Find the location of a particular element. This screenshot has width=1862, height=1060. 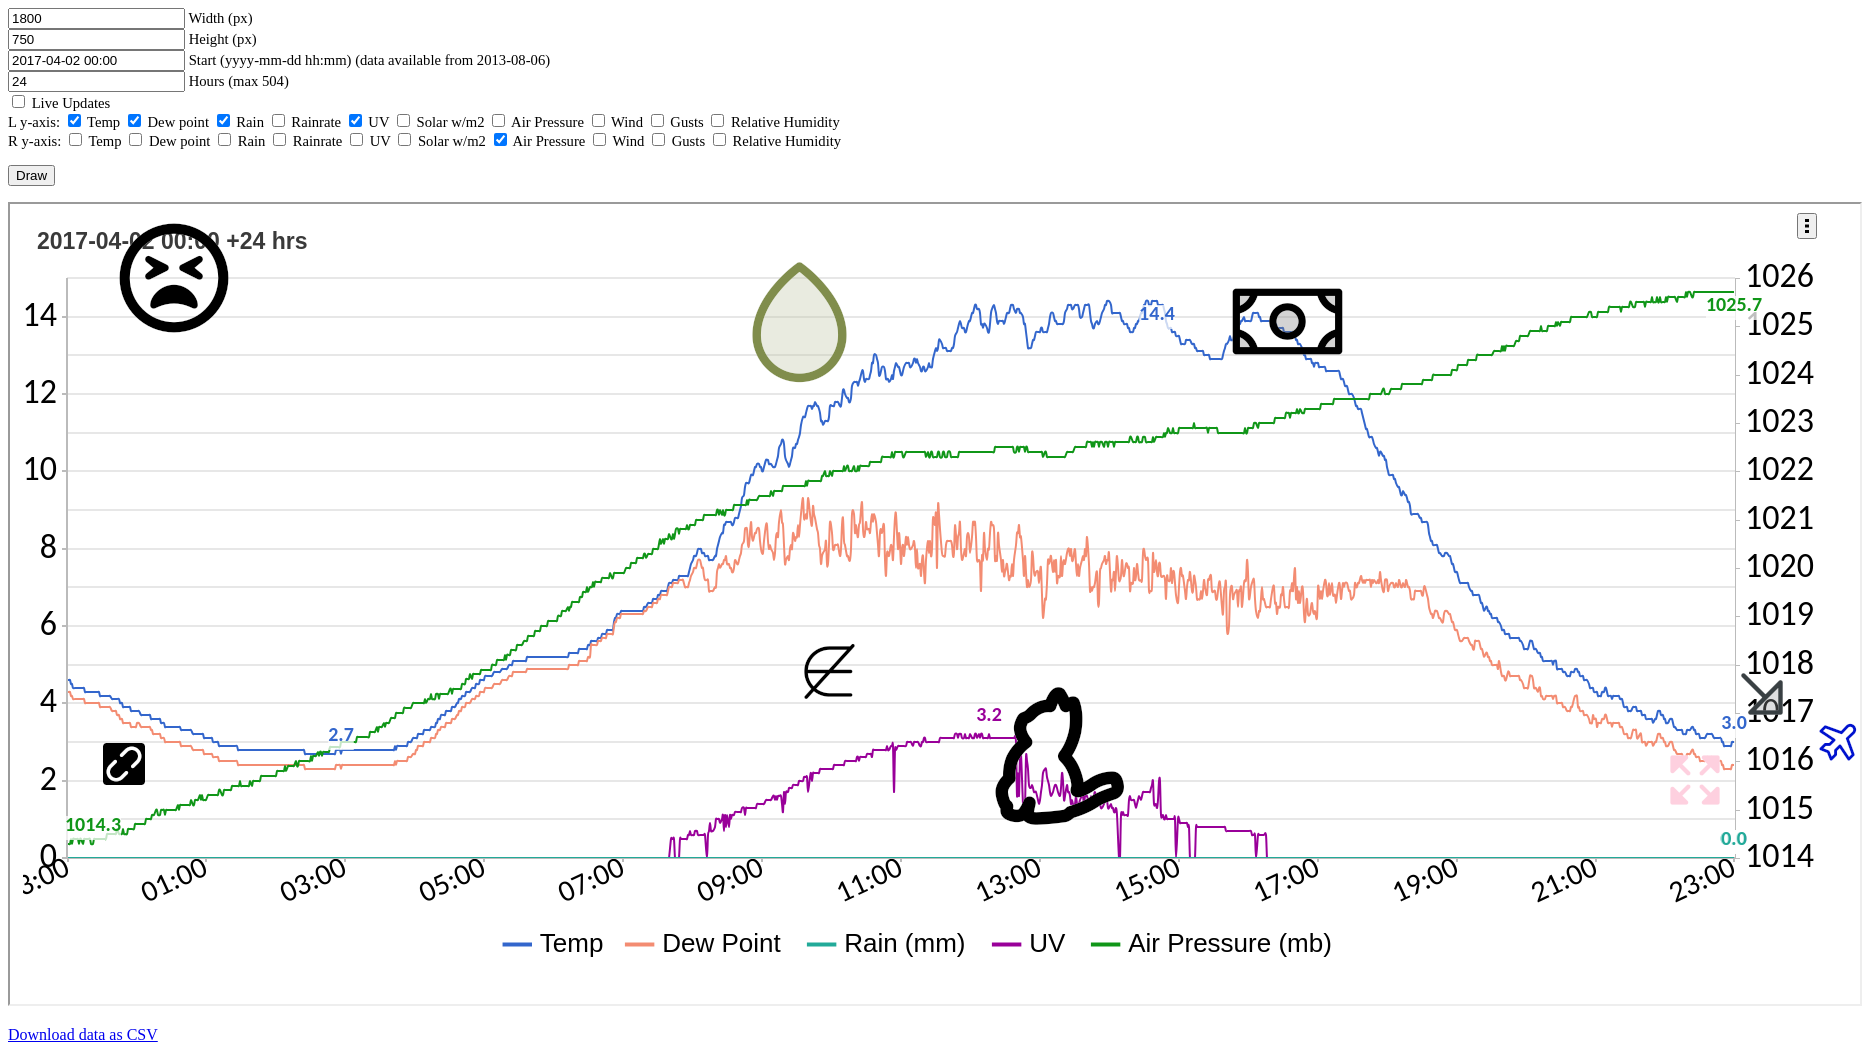

view payment or billing information is located at coordinates (1287, 321).